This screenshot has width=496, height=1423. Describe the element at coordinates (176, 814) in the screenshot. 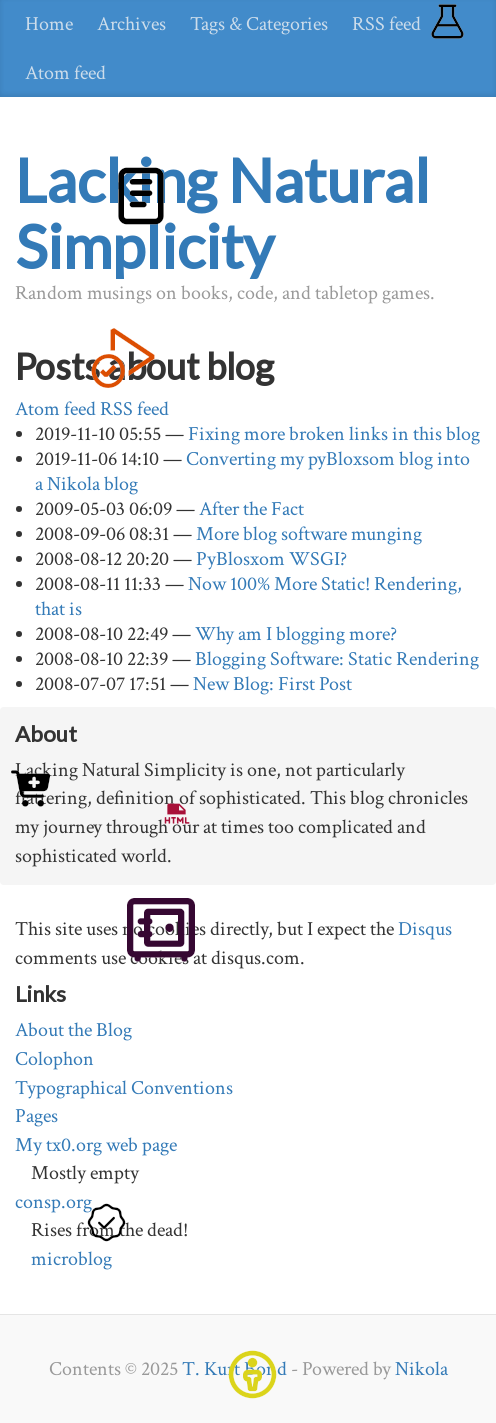

I see `view or open an HTML file` at that location.